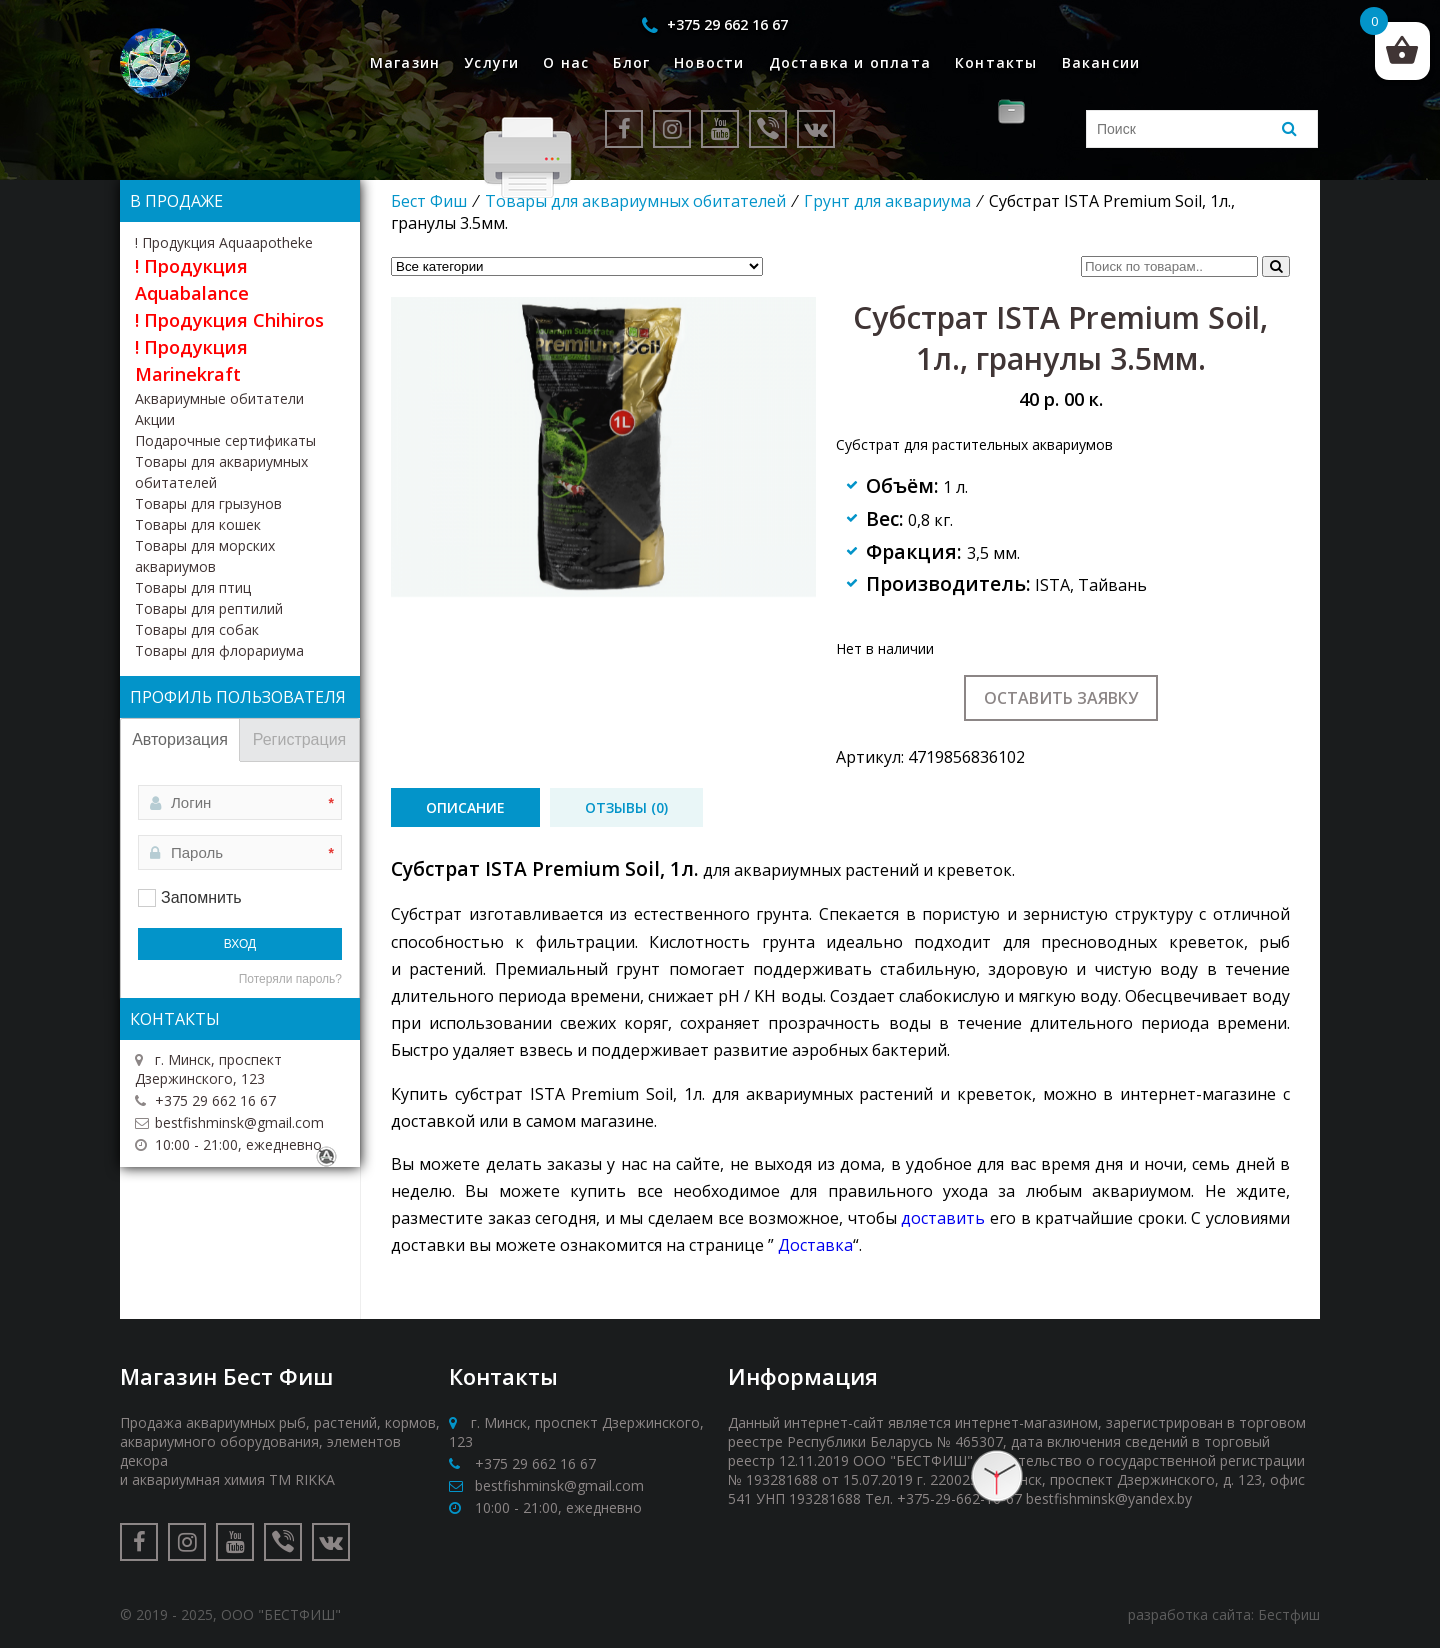  Describe the element at coordinates (326, 1156) in the screenshot. I see `check for system software updates` at that location.